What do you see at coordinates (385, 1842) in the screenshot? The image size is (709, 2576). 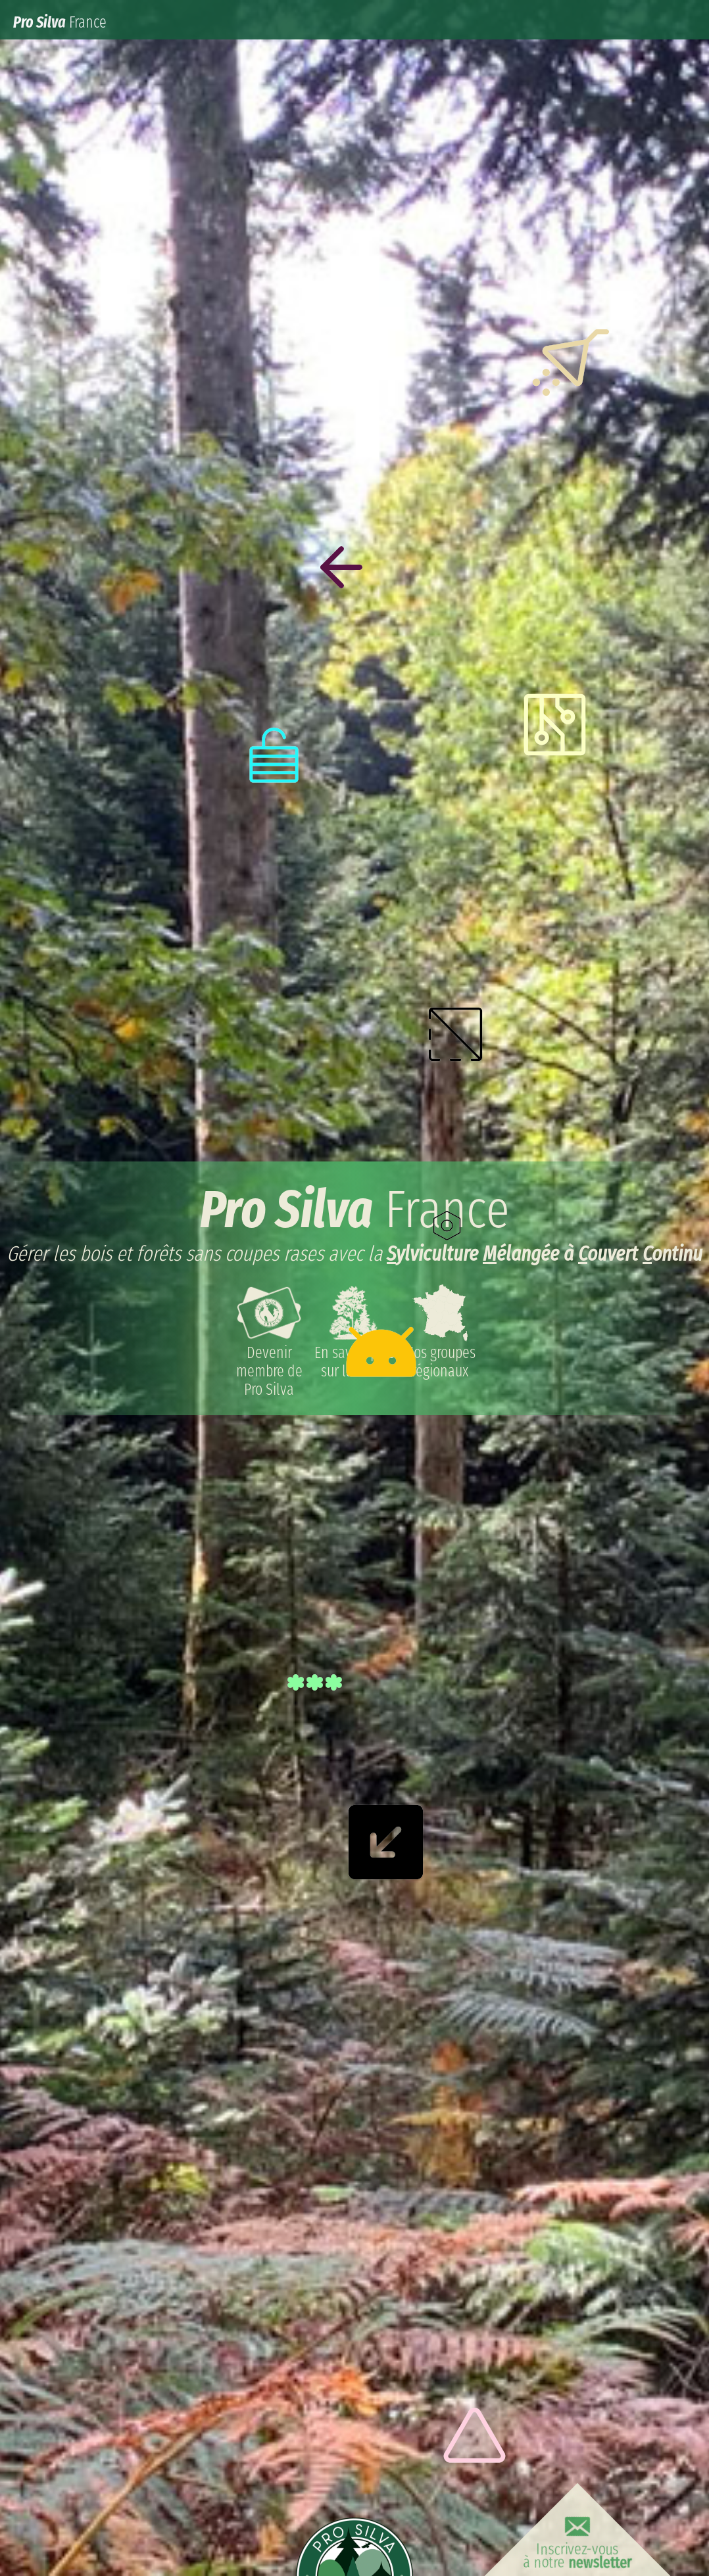 I see `move content to bottom-left corner` at bounding box center [385, 1842].